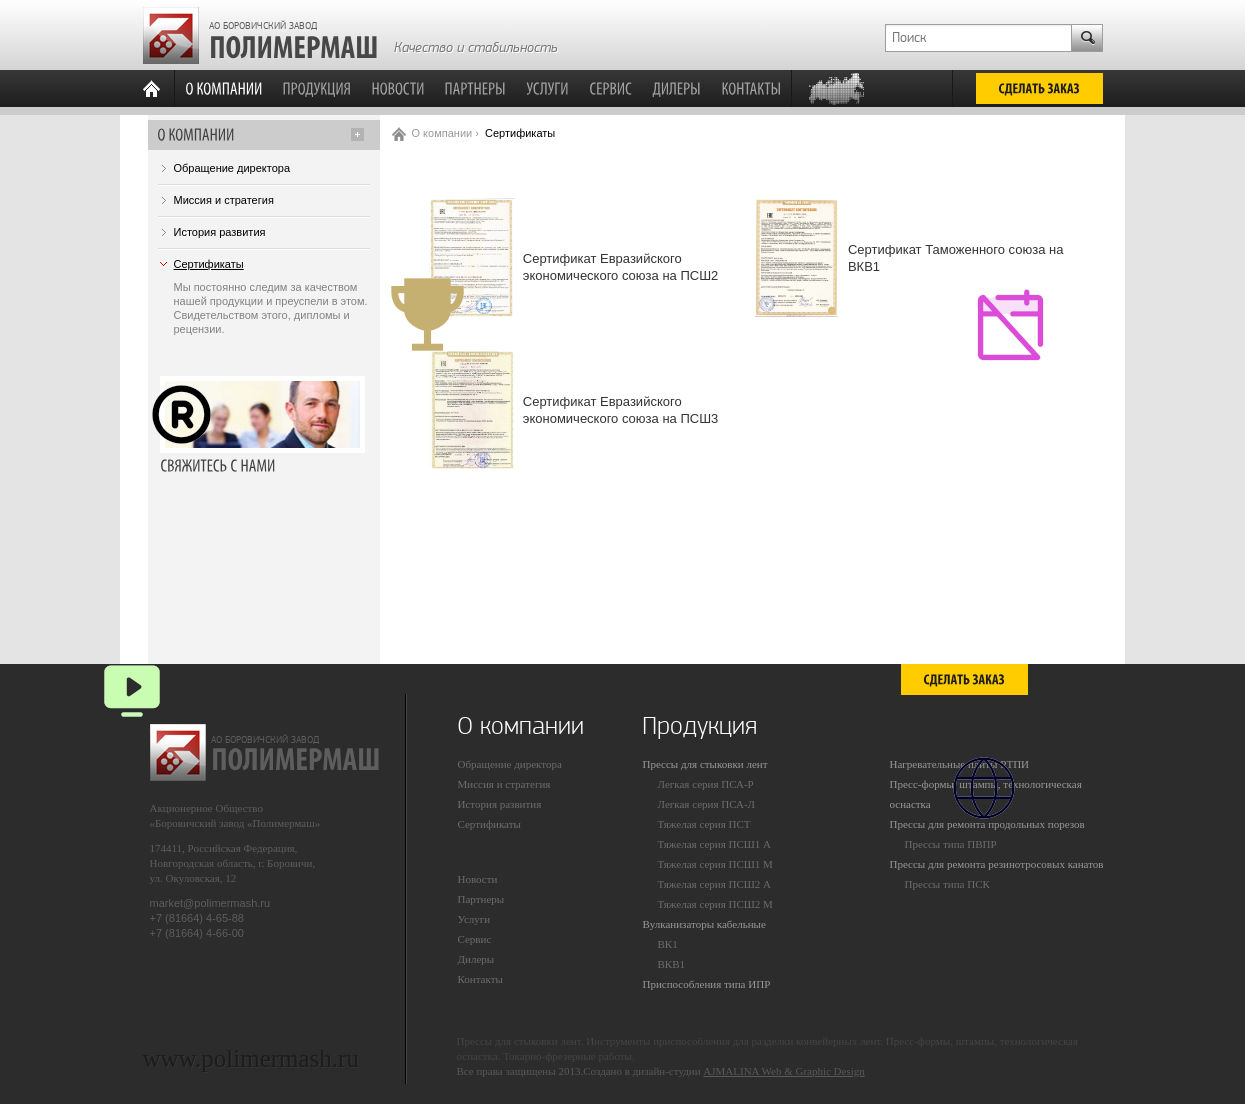 This screenshot has width=1245, height=1104. I want to click on switch to global or worldwide view, so click(984, 788).